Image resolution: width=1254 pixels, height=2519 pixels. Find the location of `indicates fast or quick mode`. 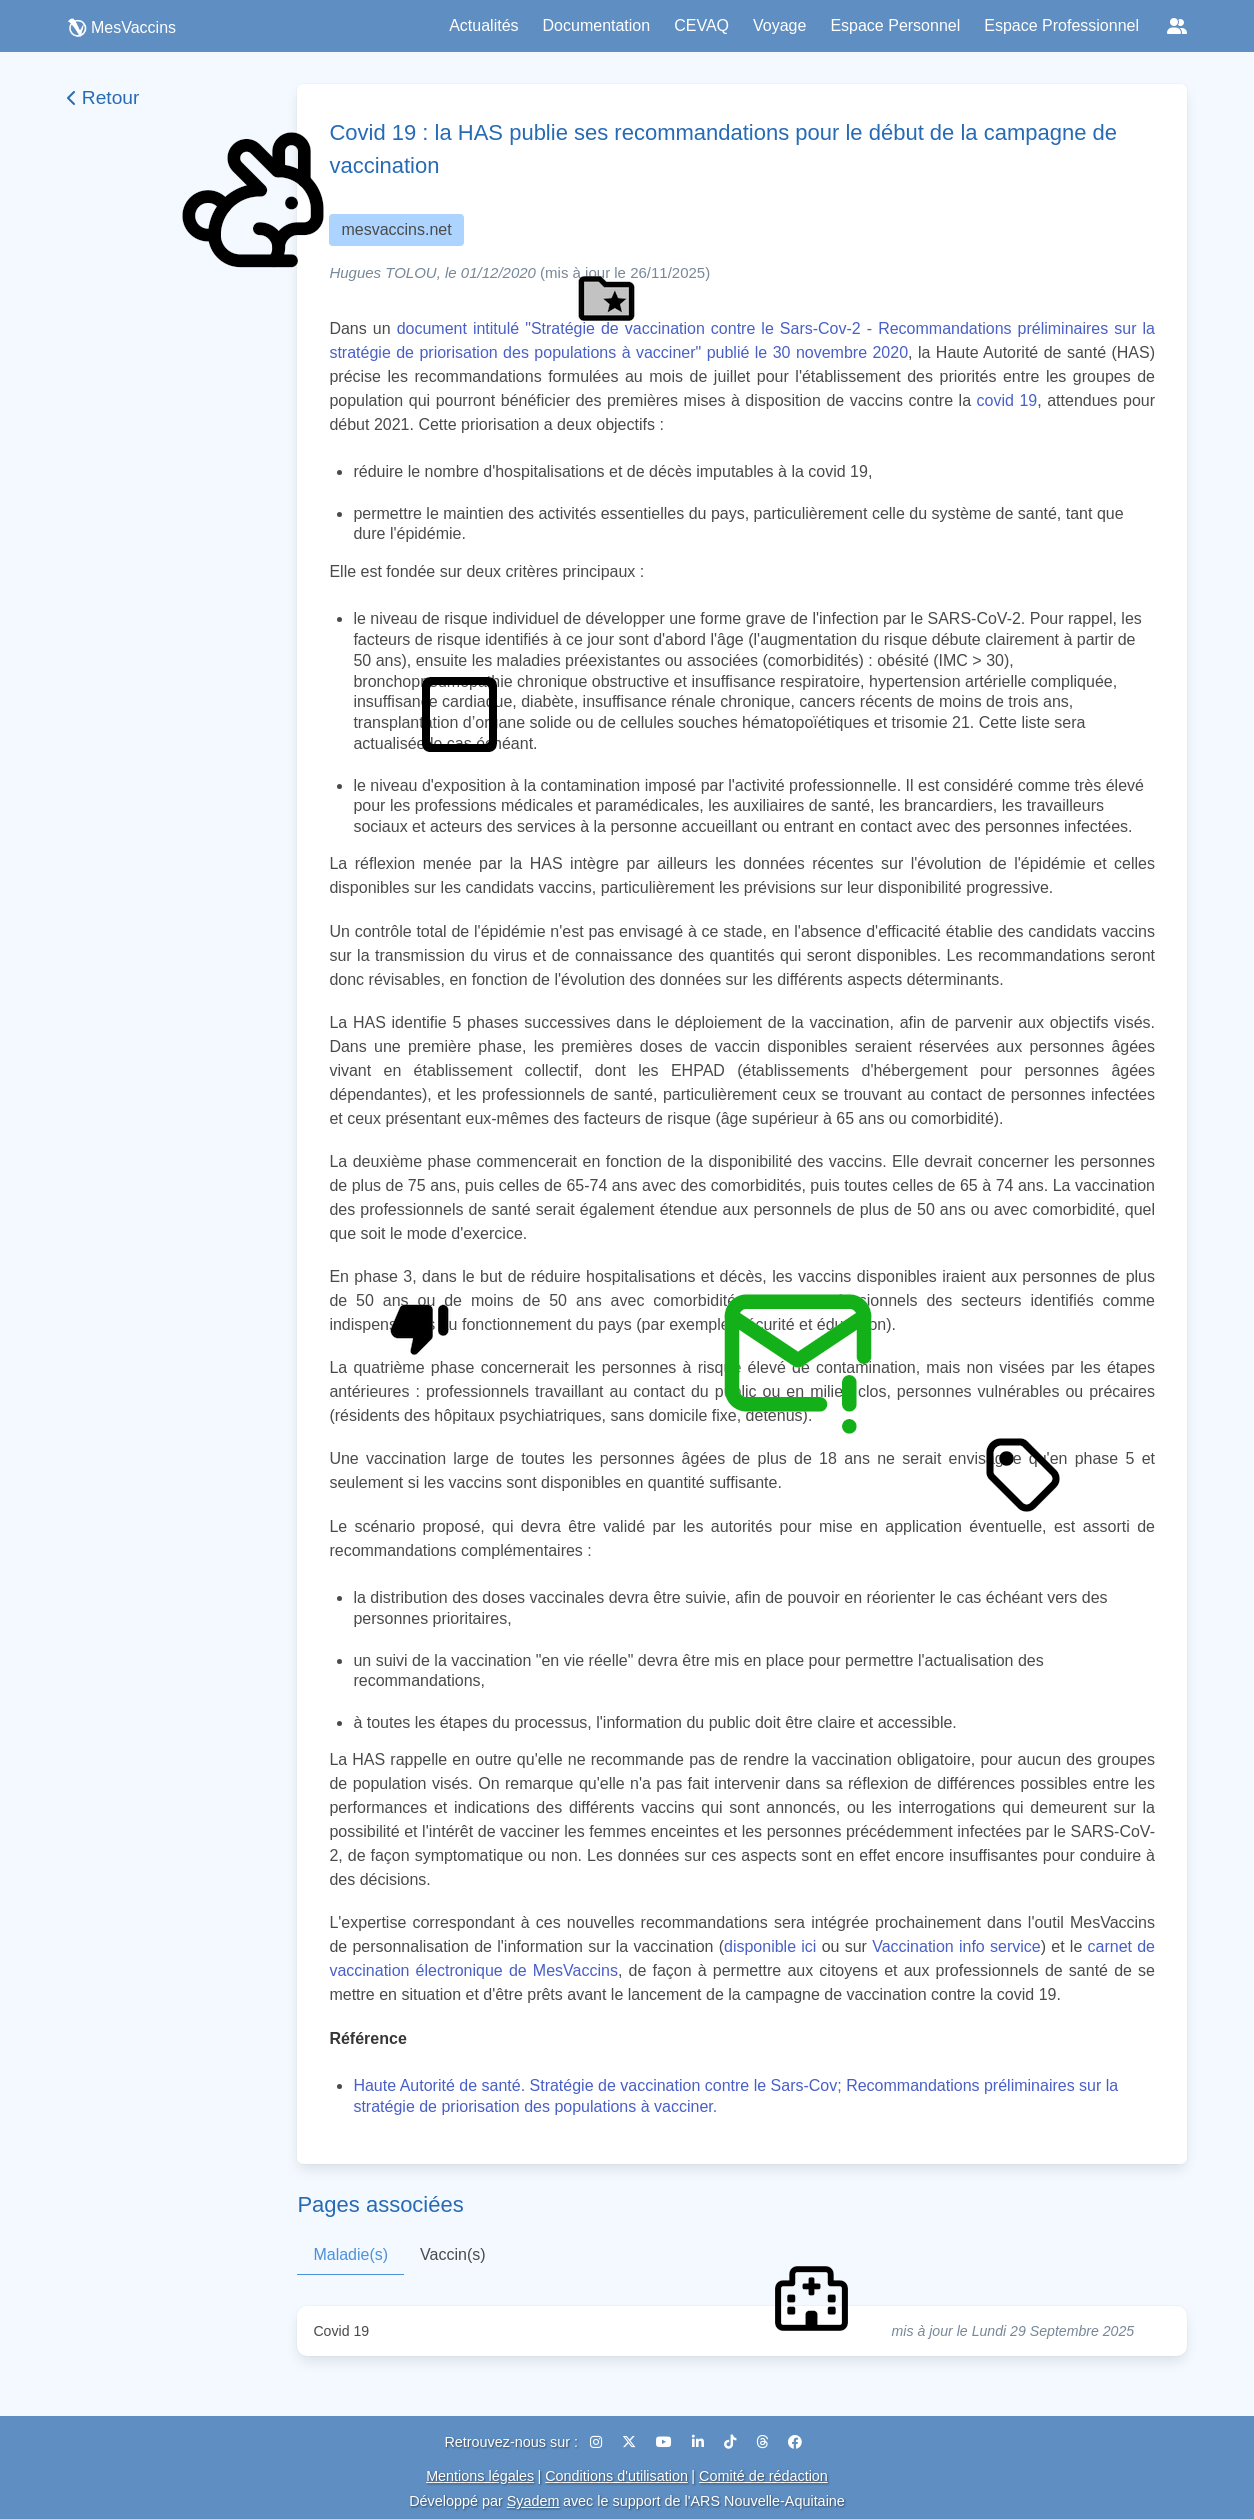

indicates fast or quick mode is located at coordinates (253, 203).